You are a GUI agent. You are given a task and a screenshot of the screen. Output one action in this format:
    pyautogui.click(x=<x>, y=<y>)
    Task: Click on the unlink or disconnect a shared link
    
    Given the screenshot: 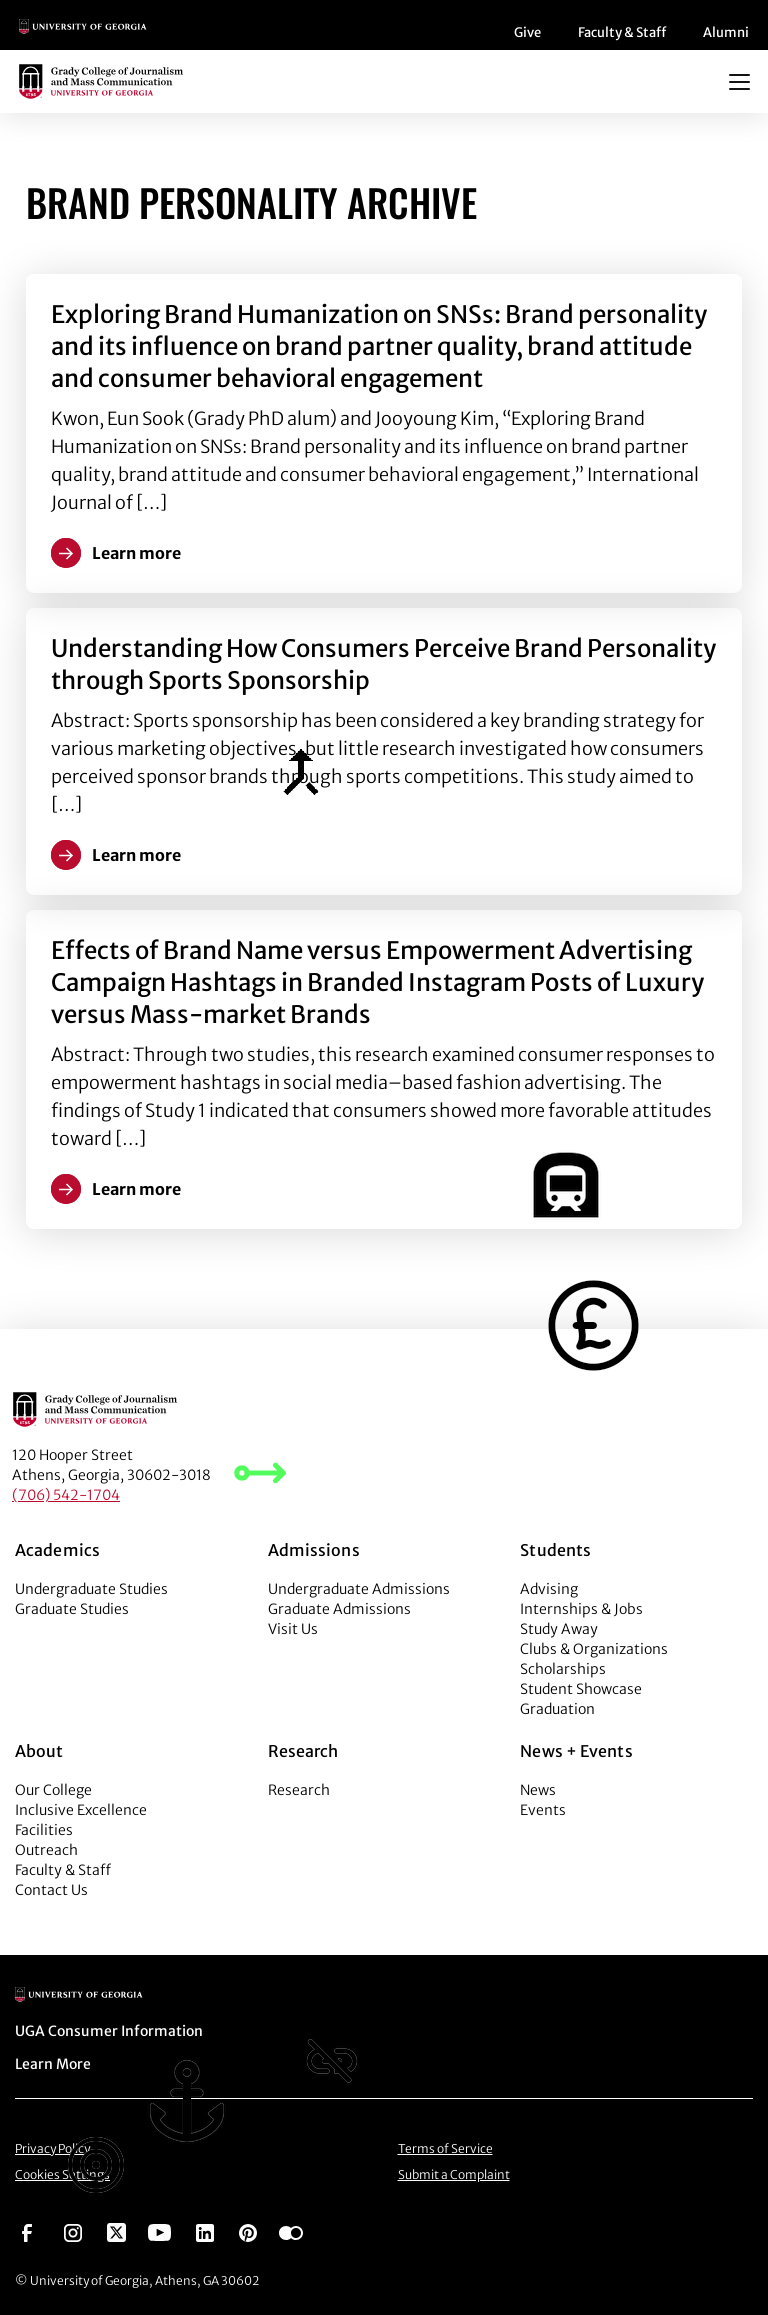 What is the action you would take?
    pyautogui.click(x=332, y=2061)
    